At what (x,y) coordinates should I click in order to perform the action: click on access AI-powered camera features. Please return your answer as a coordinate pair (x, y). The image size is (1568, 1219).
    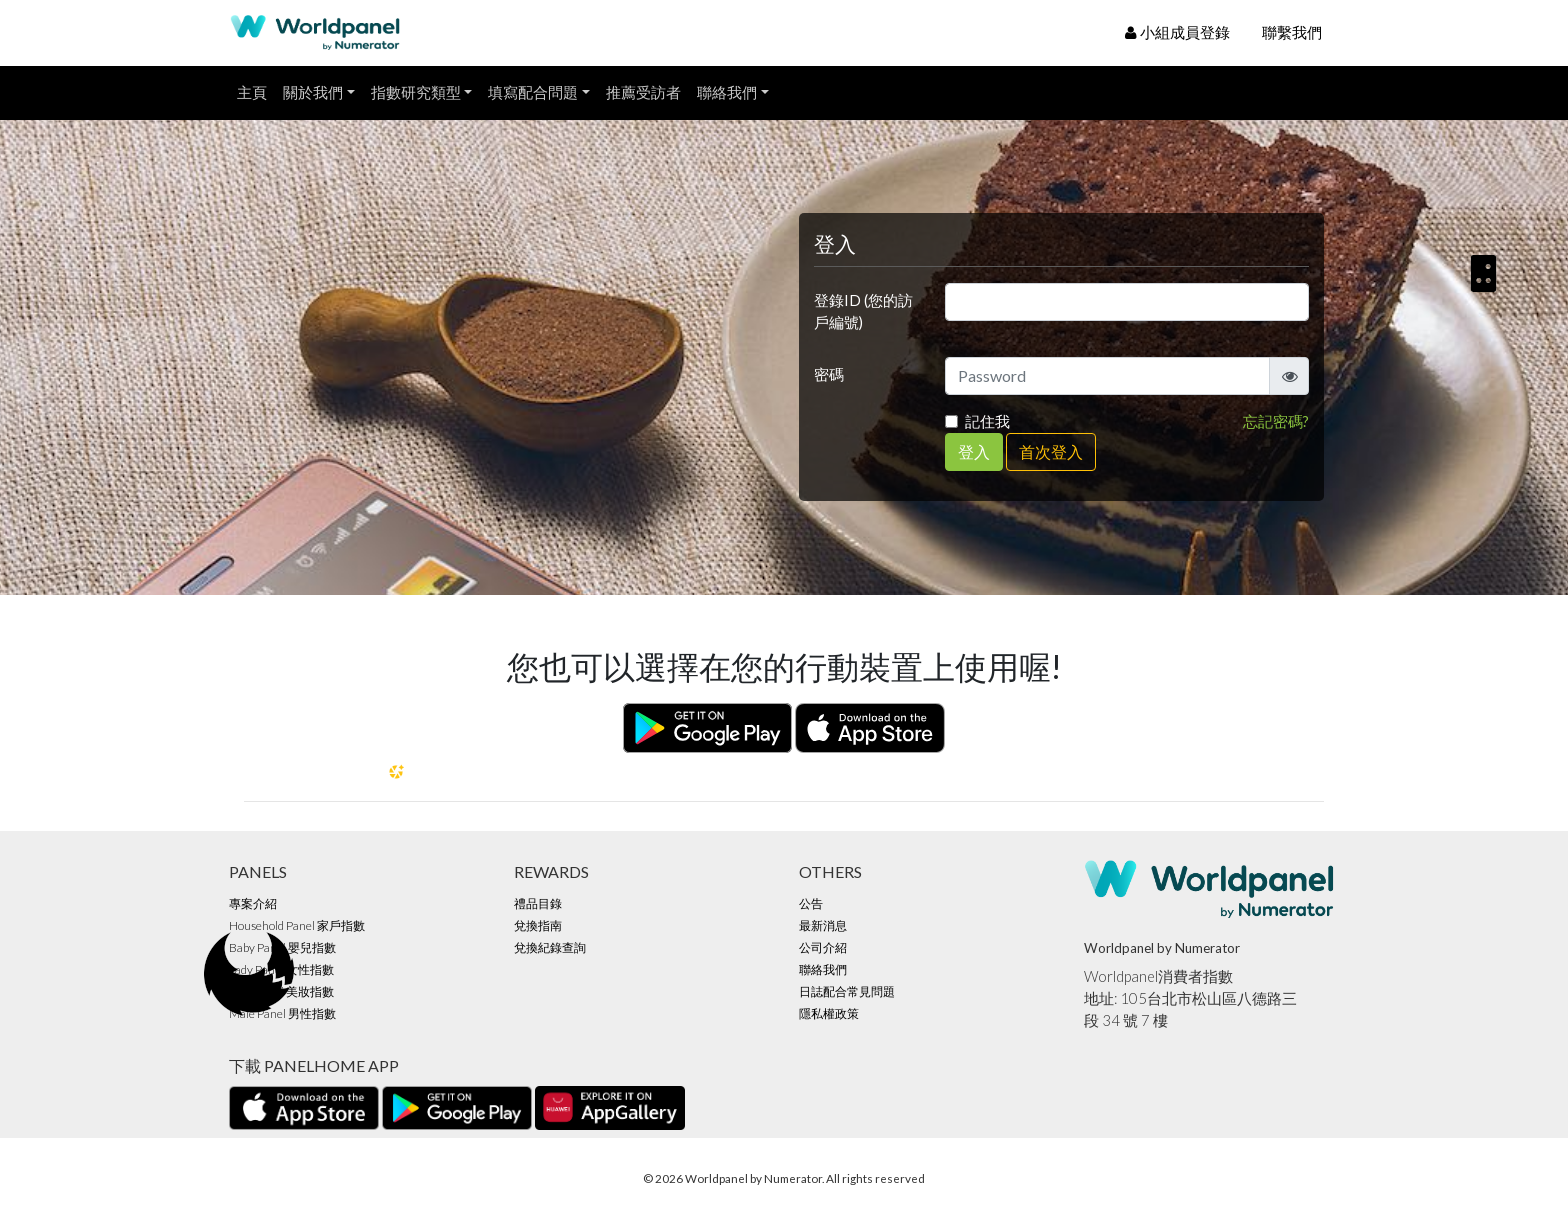
    Looking at the image, I should click on (396, 772).